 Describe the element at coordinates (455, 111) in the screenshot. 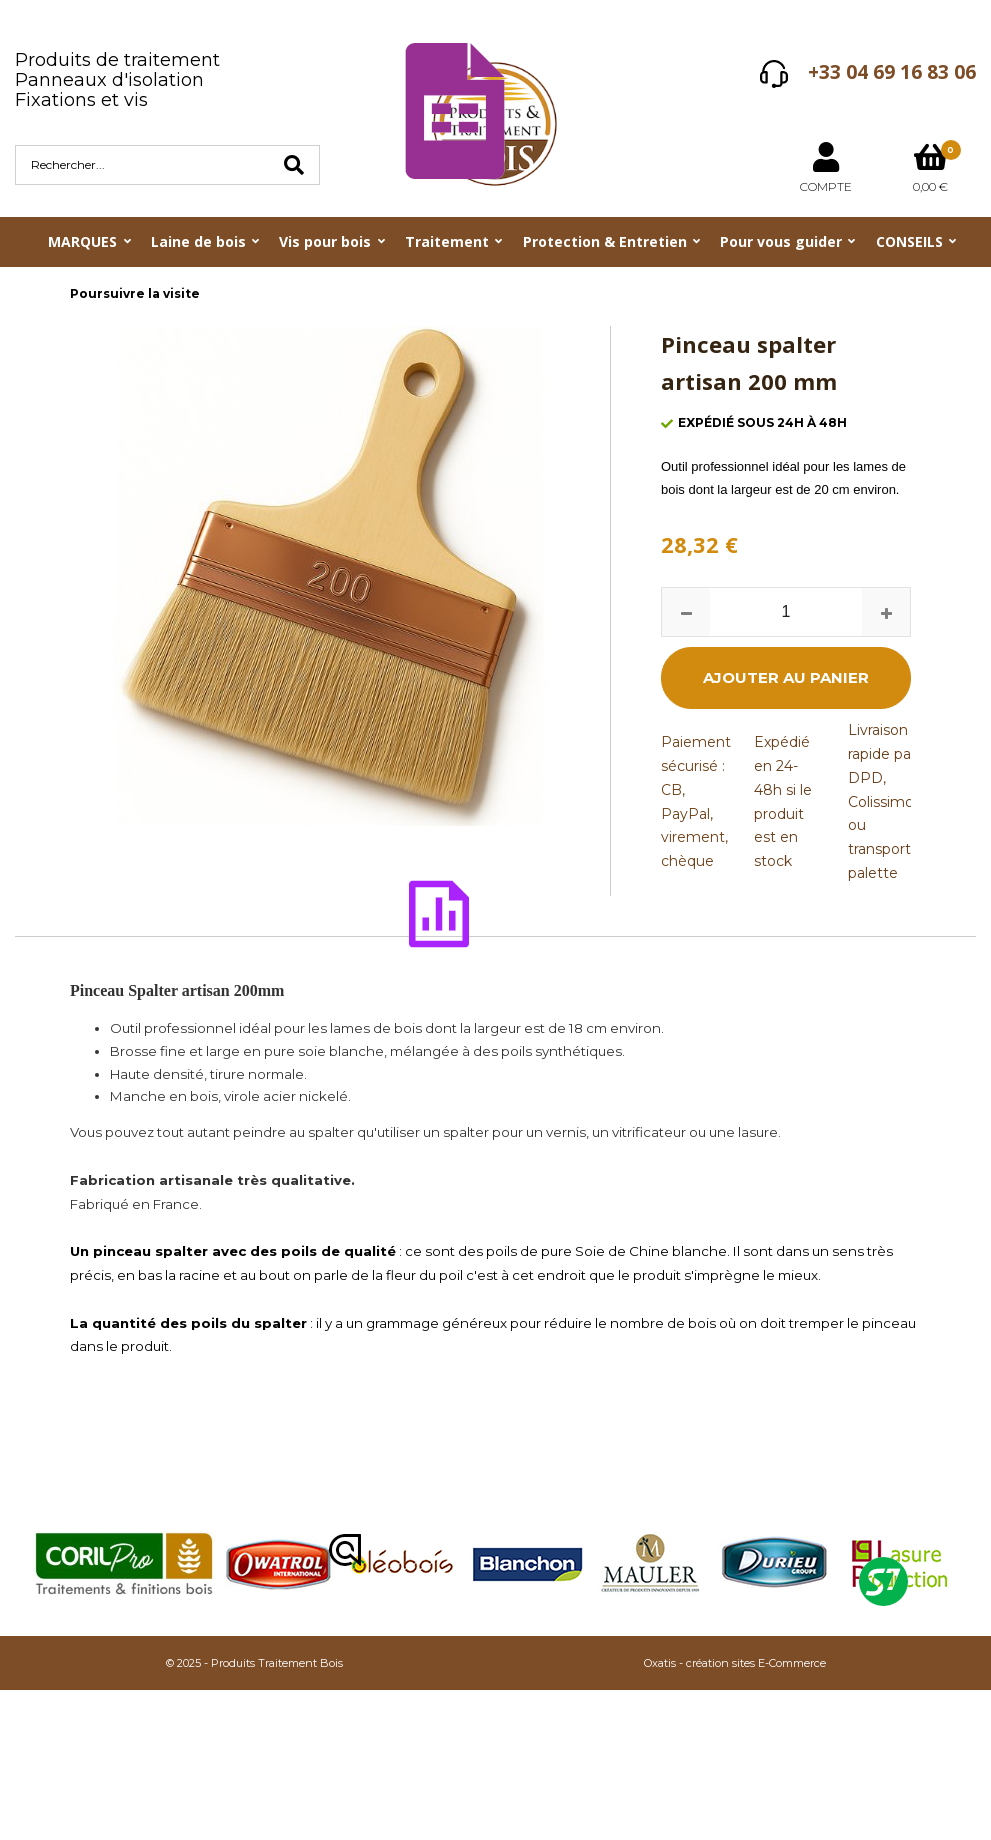

I see `open Google Sheets` at that location.